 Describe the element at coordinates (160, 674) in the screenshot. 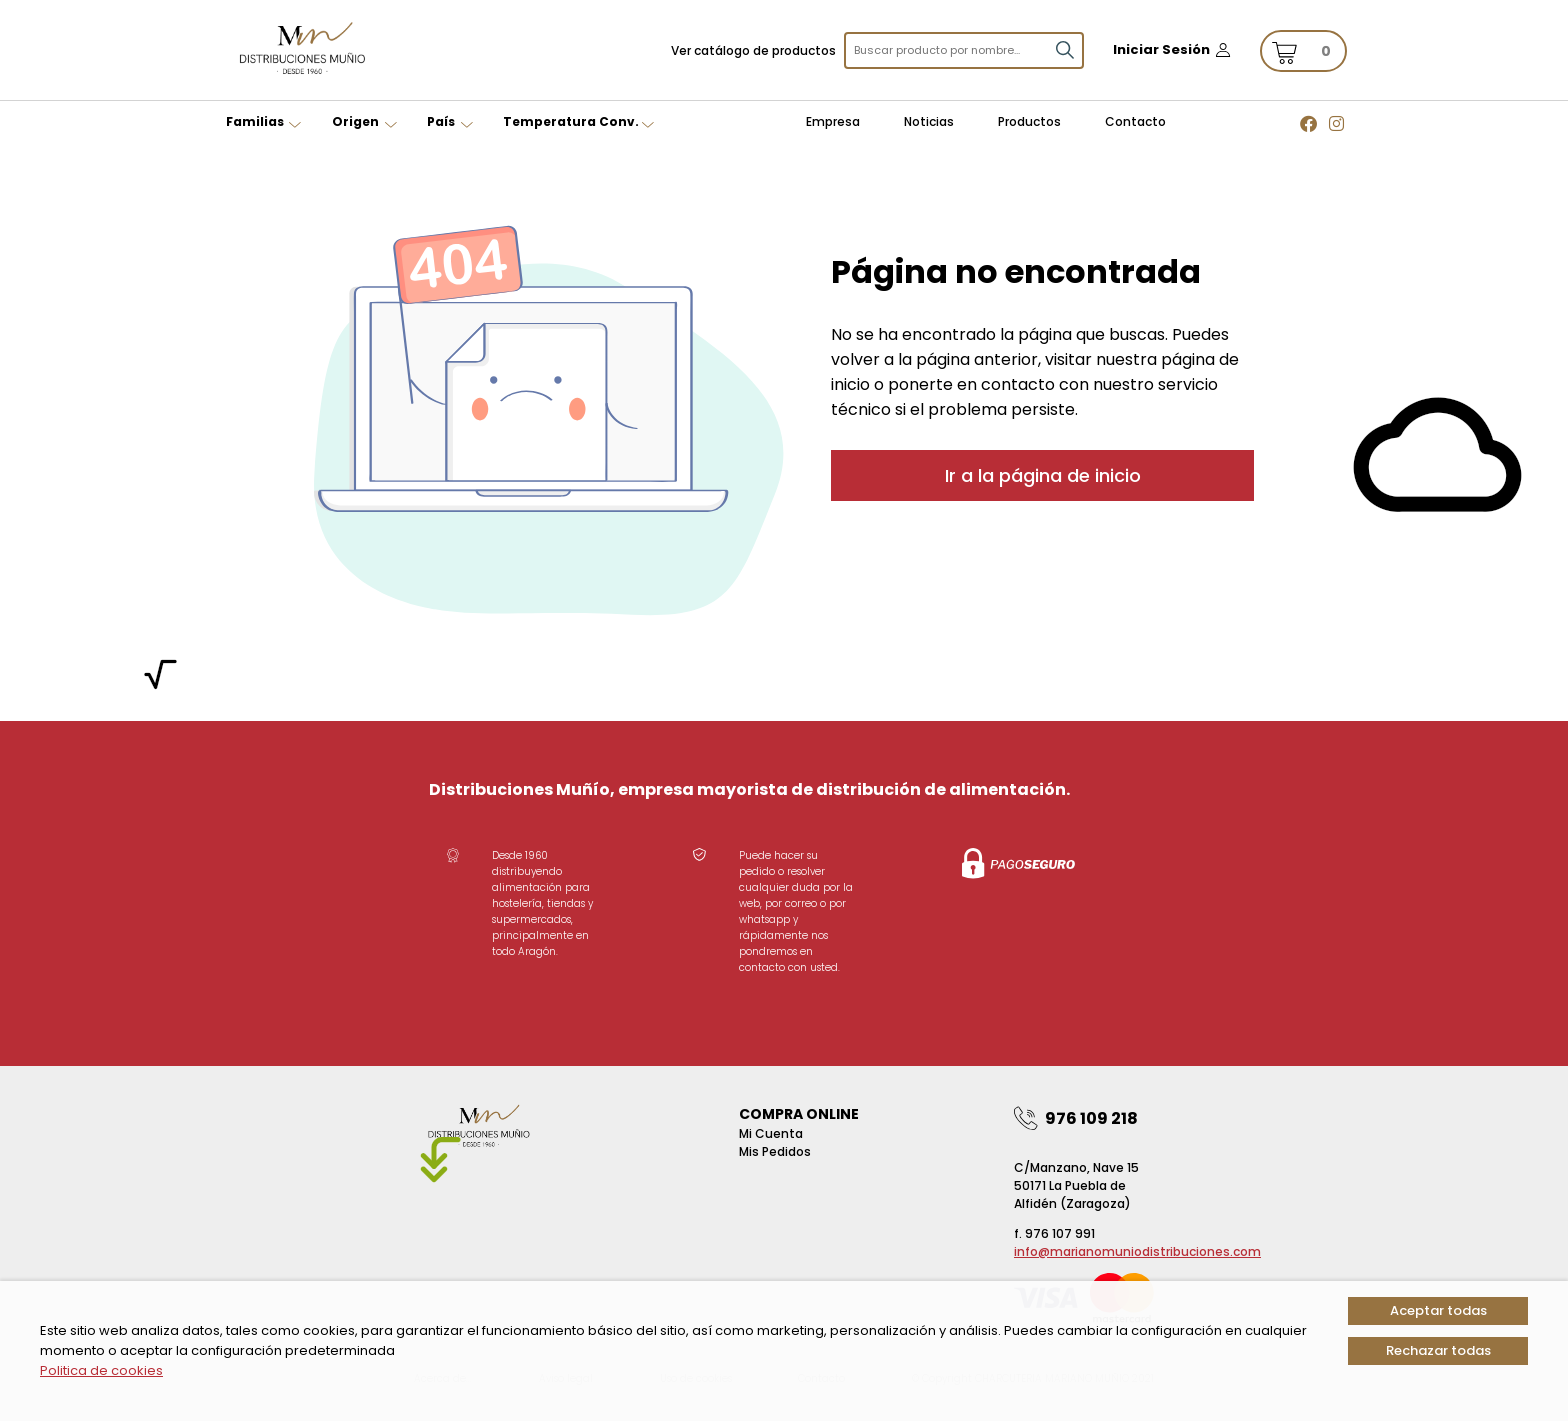

I see `access square root or radical function in calculator` at that location.